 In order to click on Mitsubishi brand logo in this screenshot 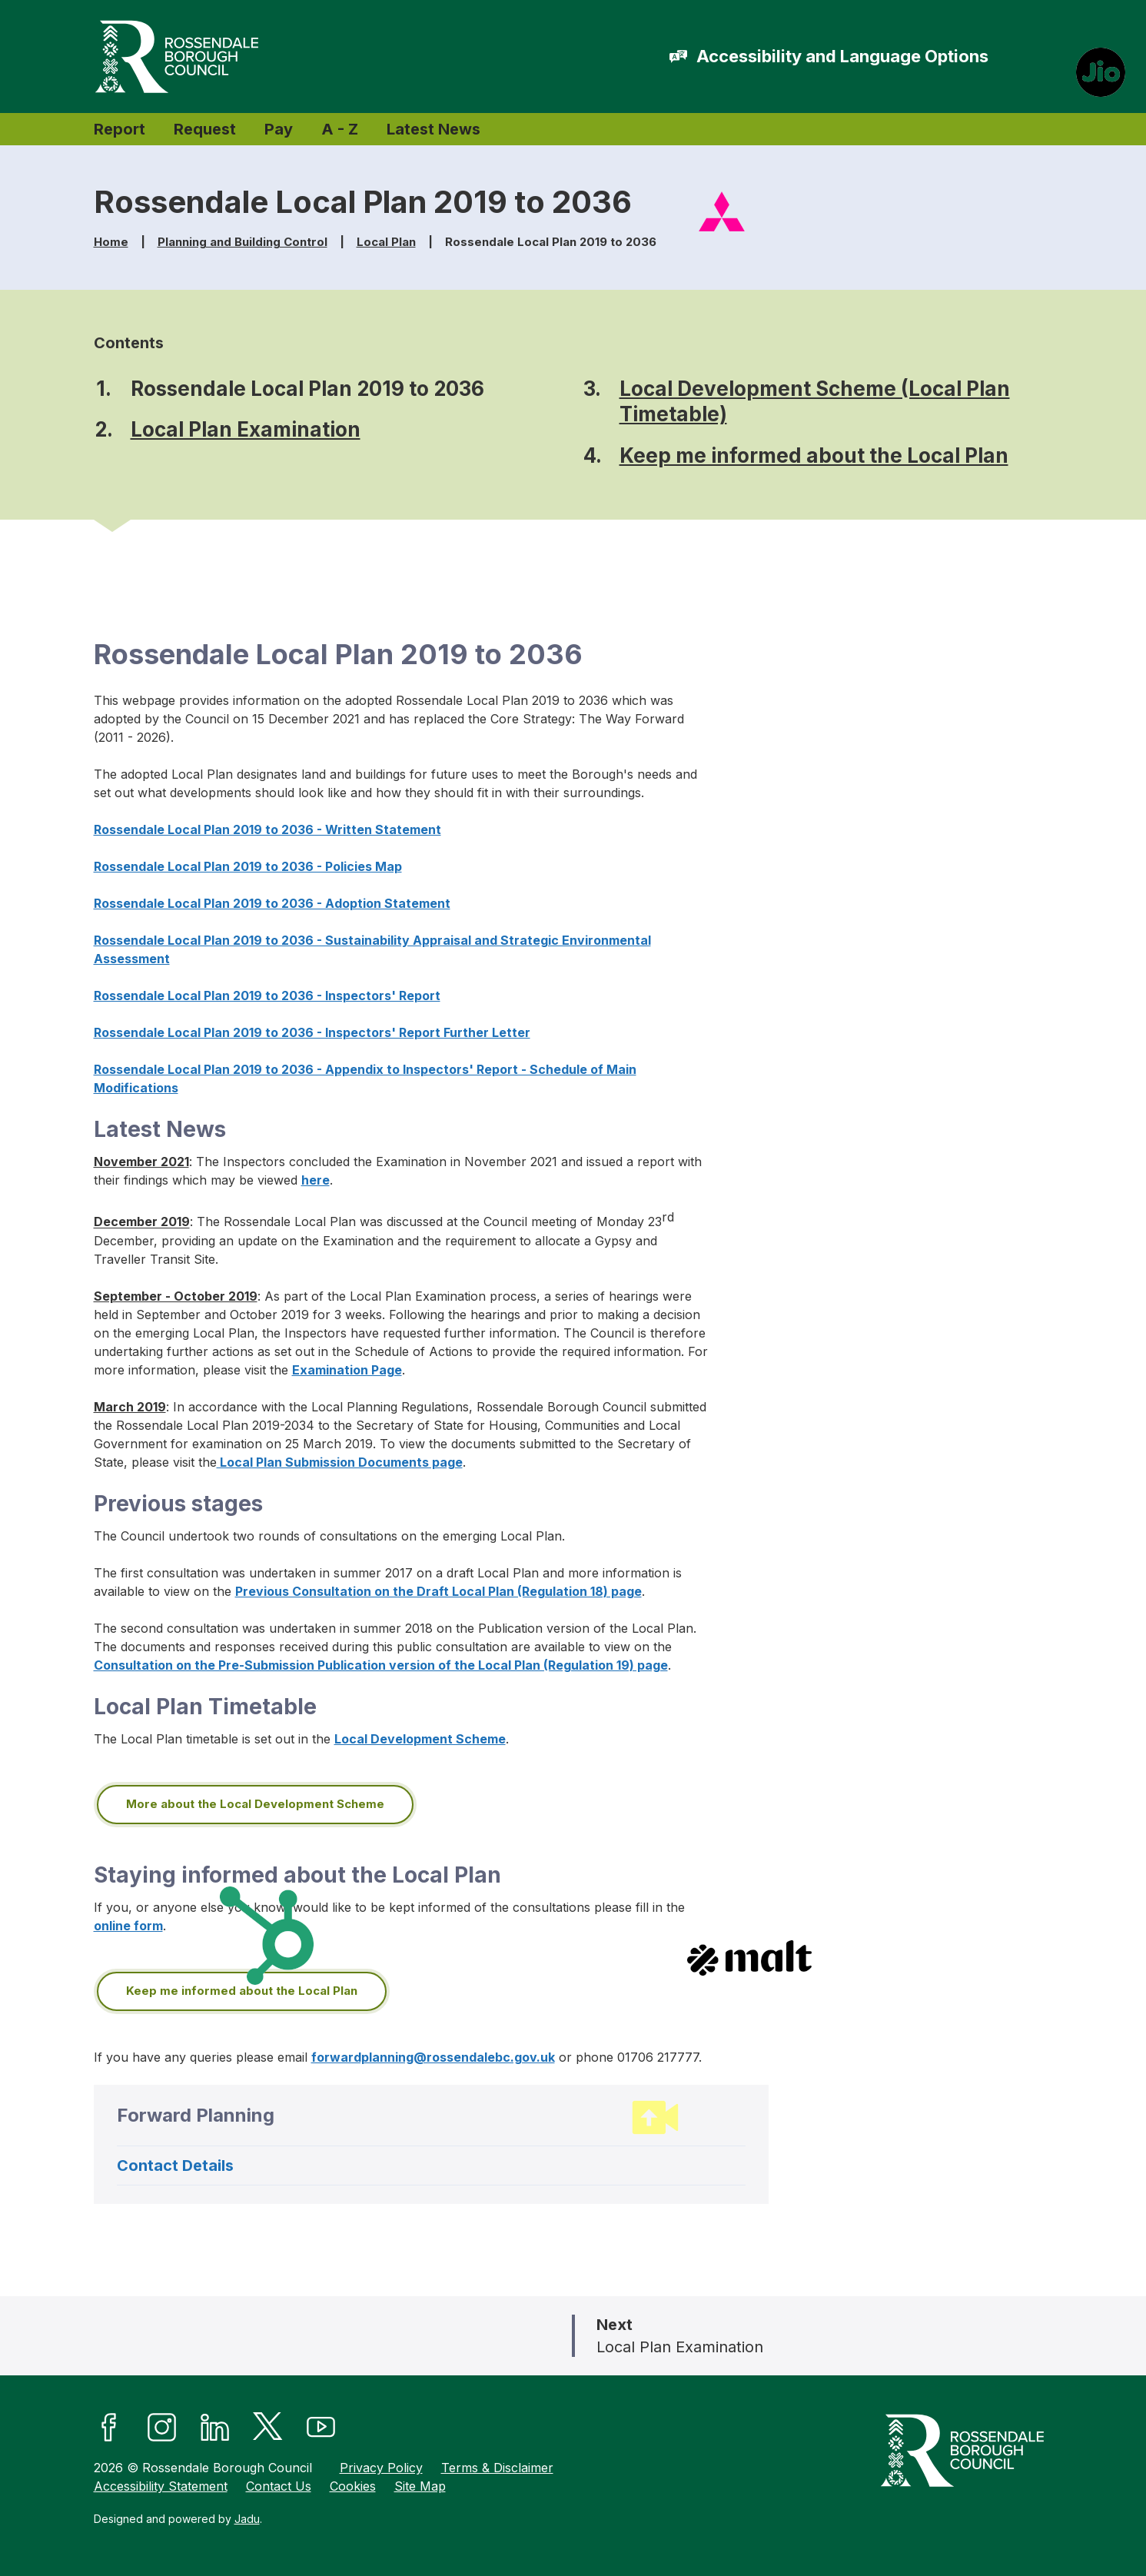, I will do `click(722, 211)`.